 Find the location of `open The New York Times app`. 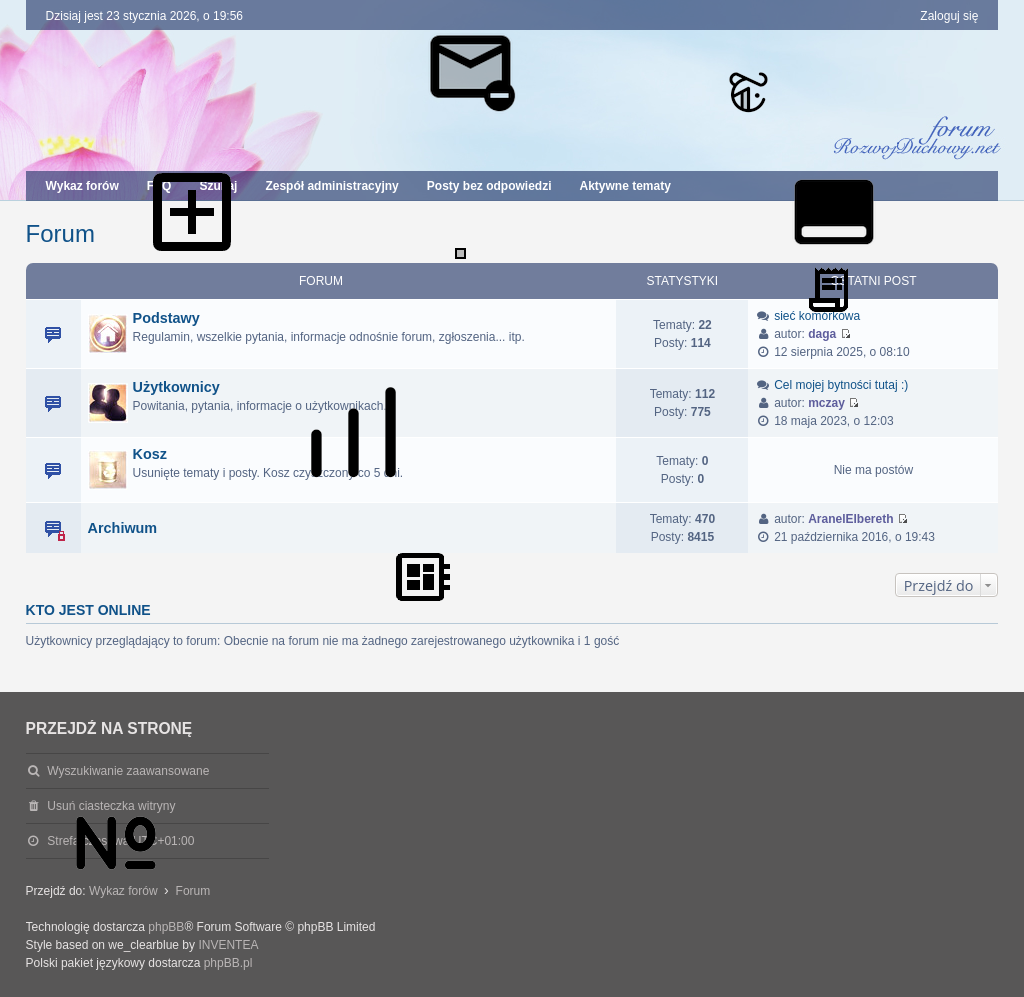

open The New York Times app is located at coordinates (748, 91).